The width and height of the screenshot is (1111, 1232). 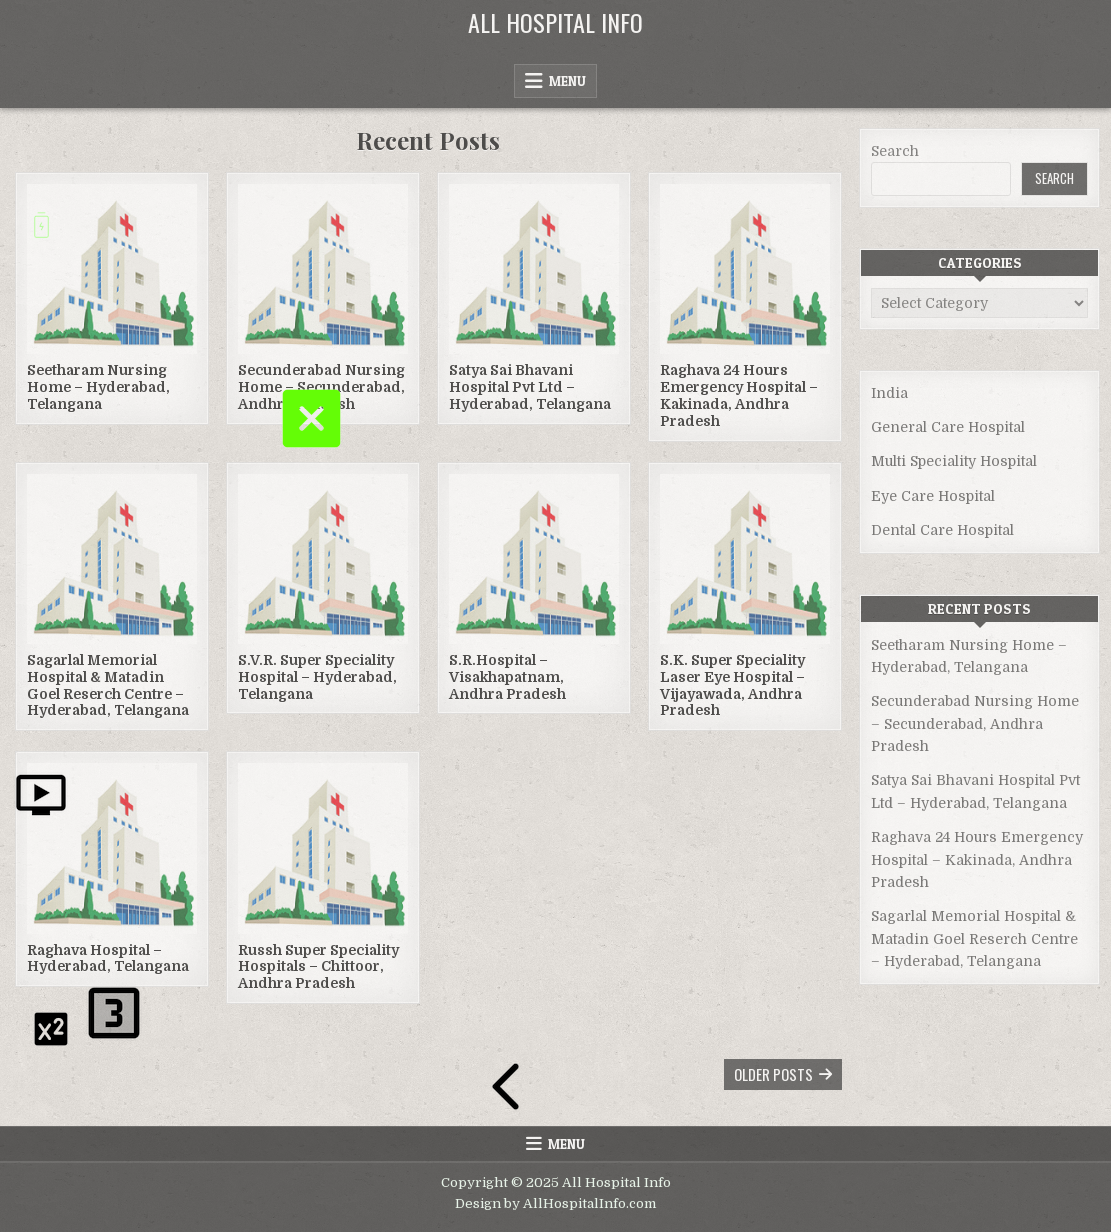 What do you see at coordinates (114, 1013) in the screenshot?
I see `select option 3 in a numbered list` at bounding box center [114, 1013].